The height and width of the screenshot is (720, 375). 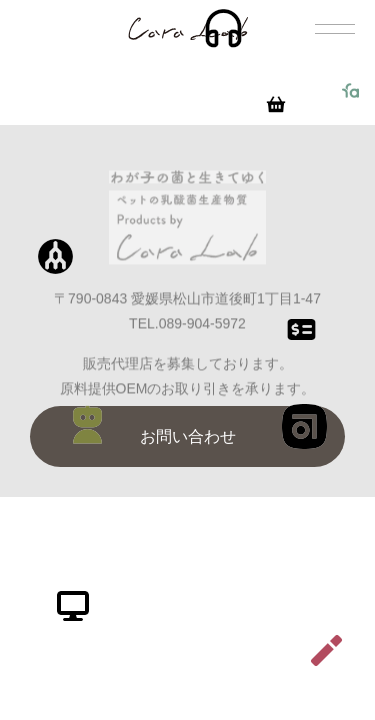 I want to click on view or manage payment methods, so click(x=301, y=329).